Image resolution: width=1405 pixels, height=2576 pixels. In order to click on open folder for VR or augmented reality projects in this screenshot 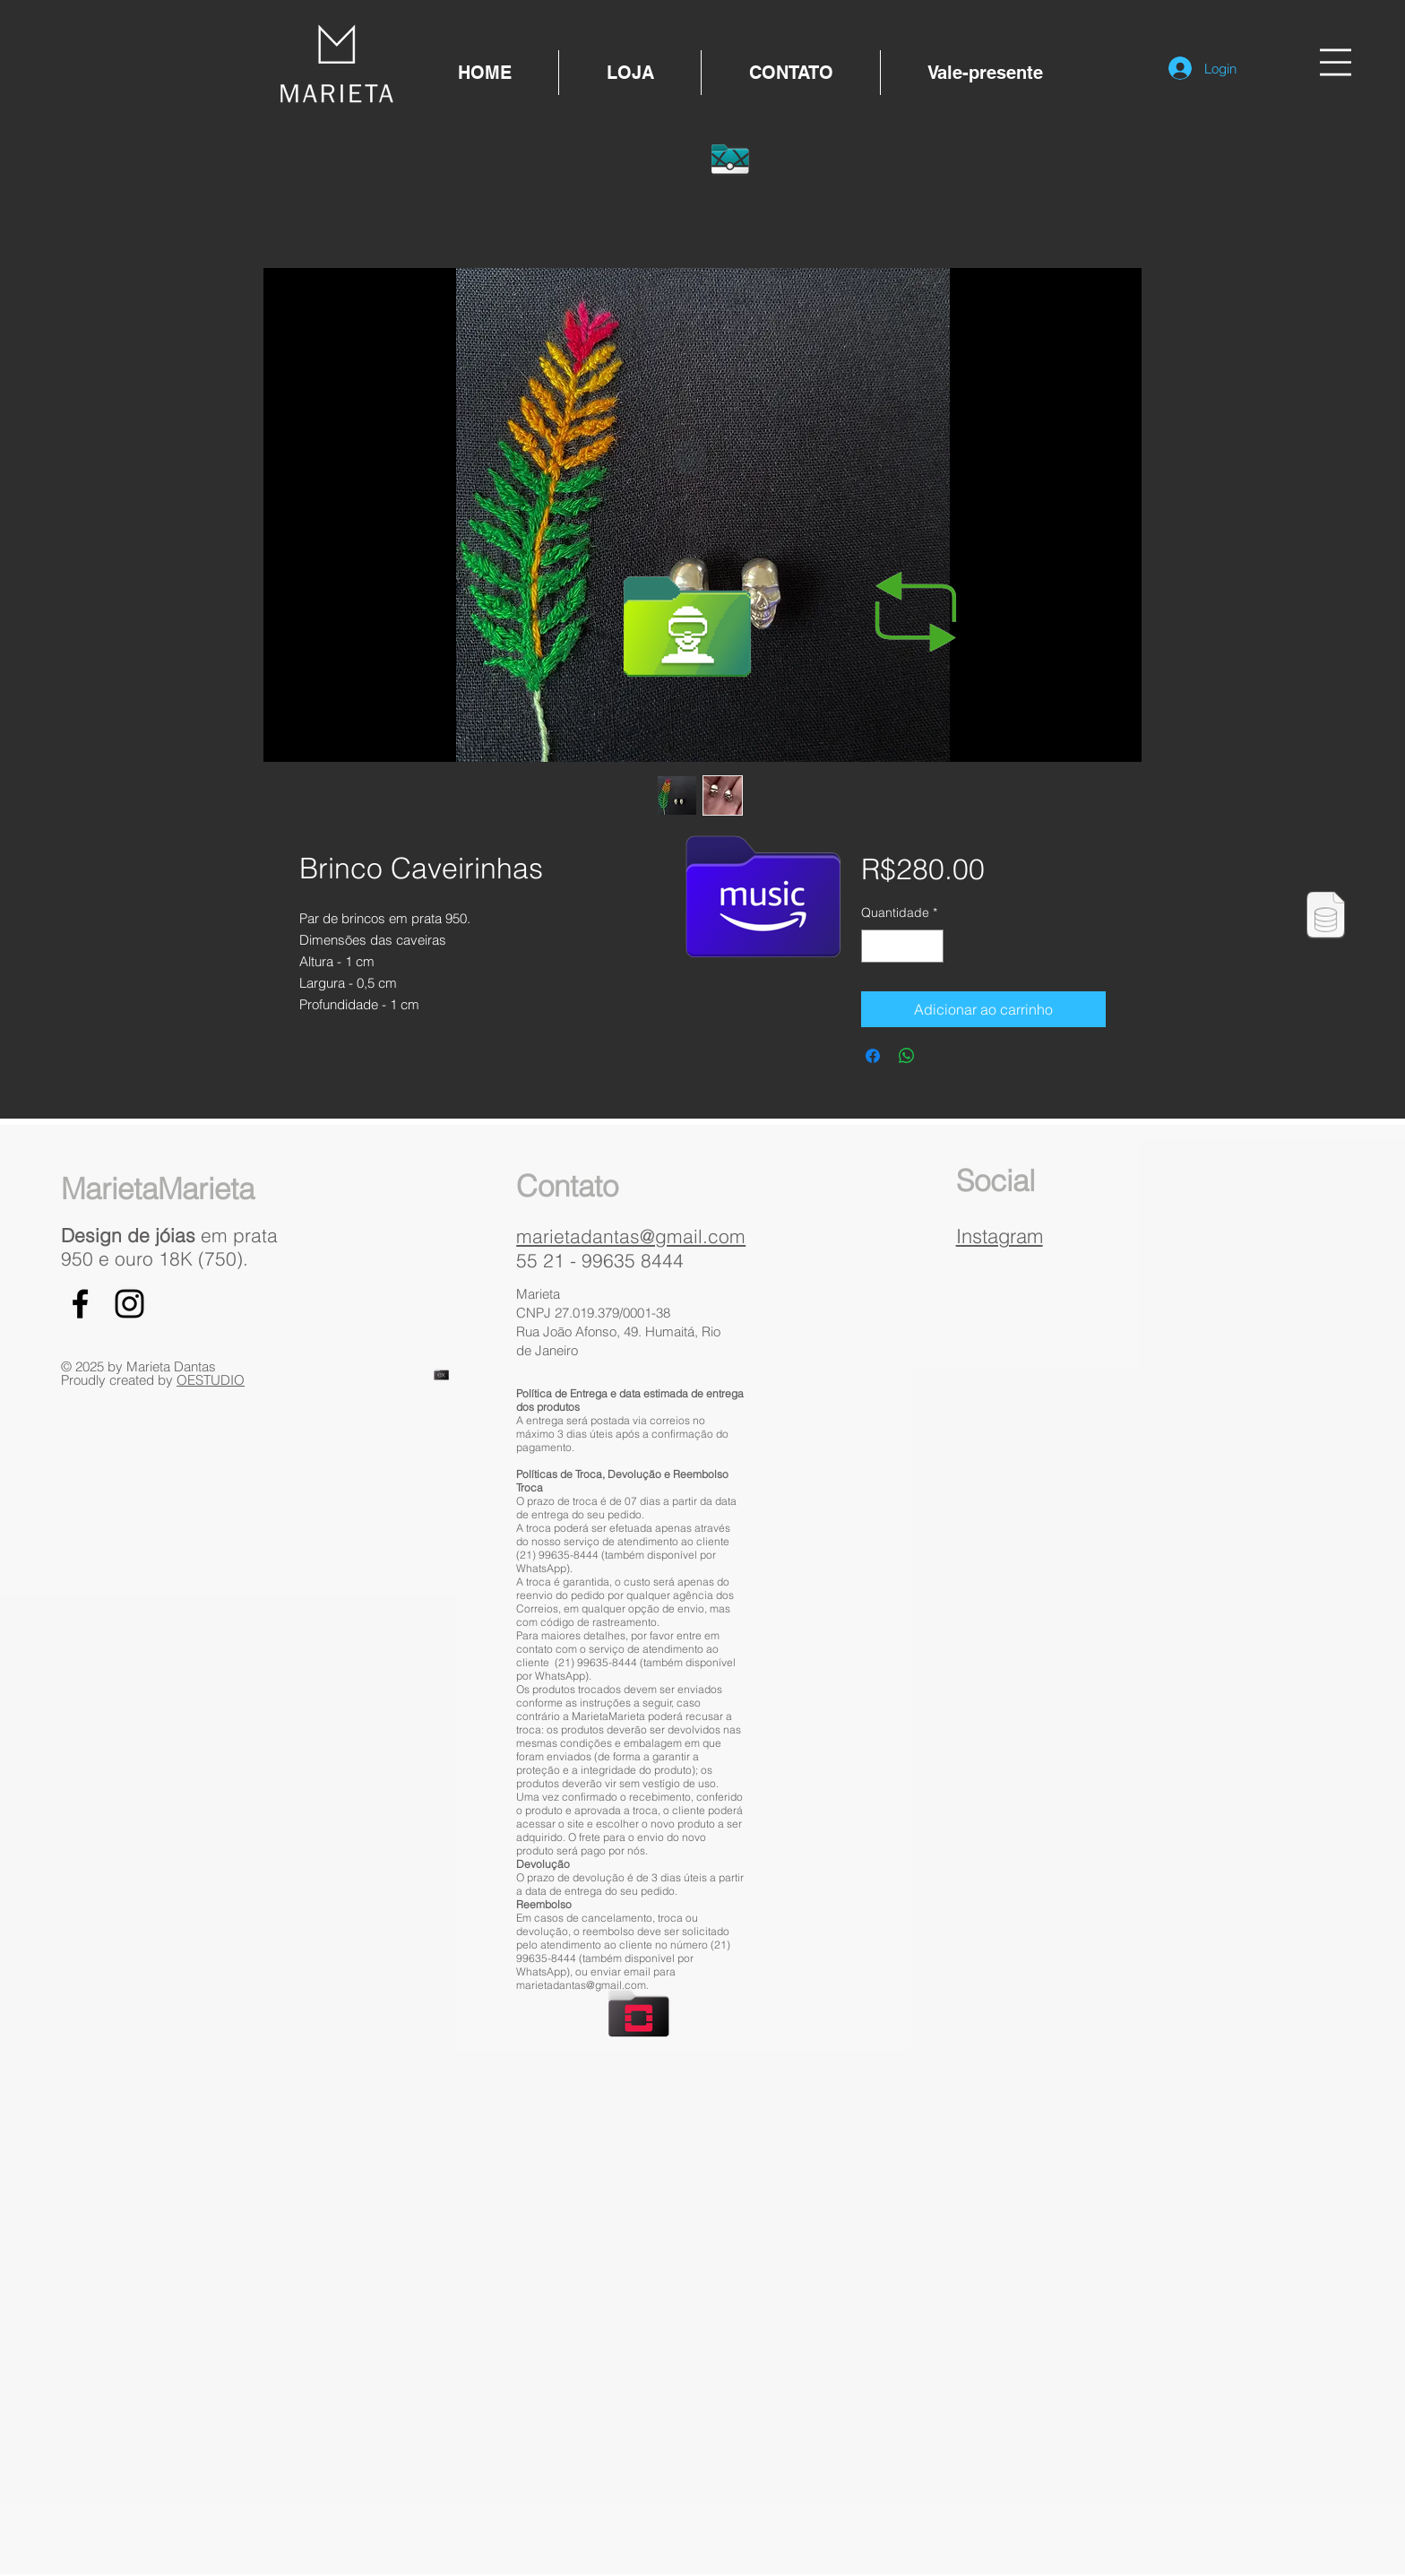, I will do `click(687, 630)`.